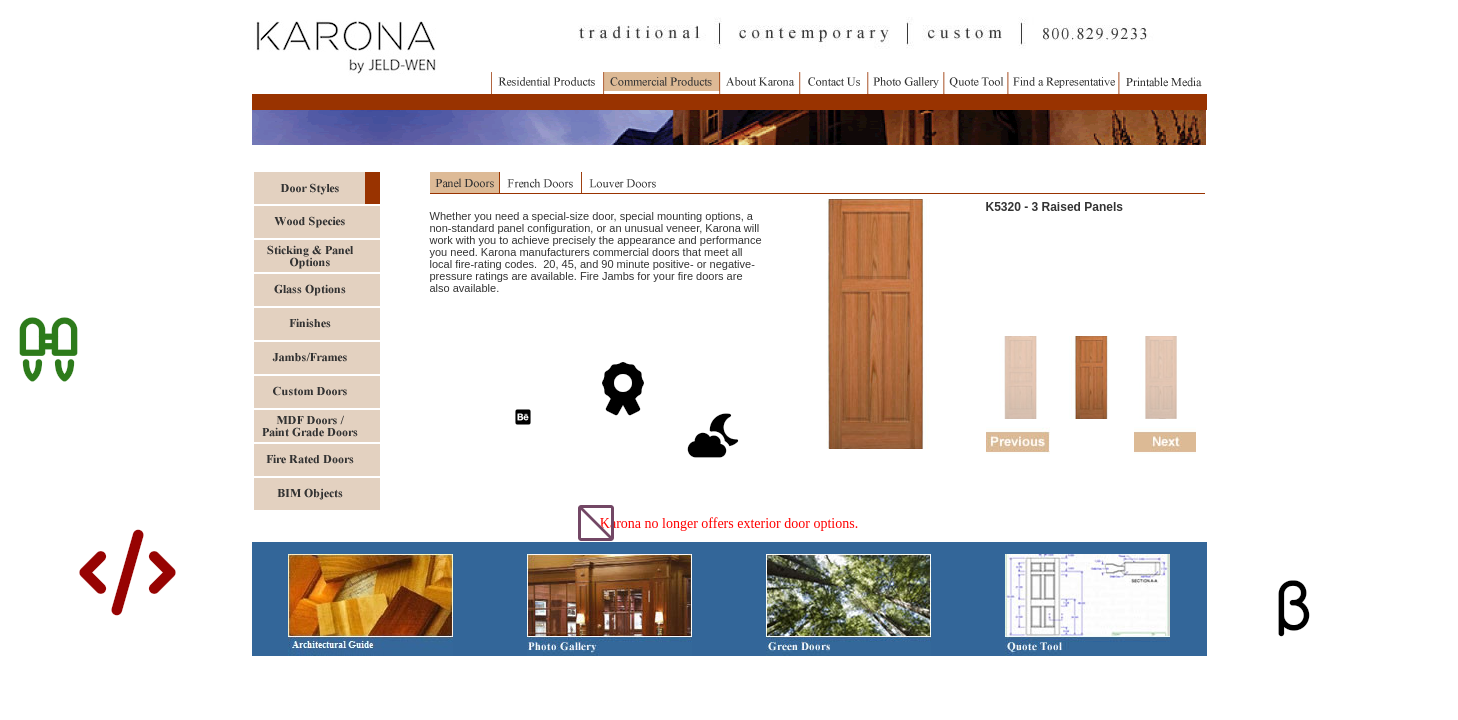 The width and height of the screenshot is (1458, 720). What do you see at coordinates (1292, 605) in the screenshot?
I see `indicates a feature in beta testing phase` at bounding box center [1292, 605].